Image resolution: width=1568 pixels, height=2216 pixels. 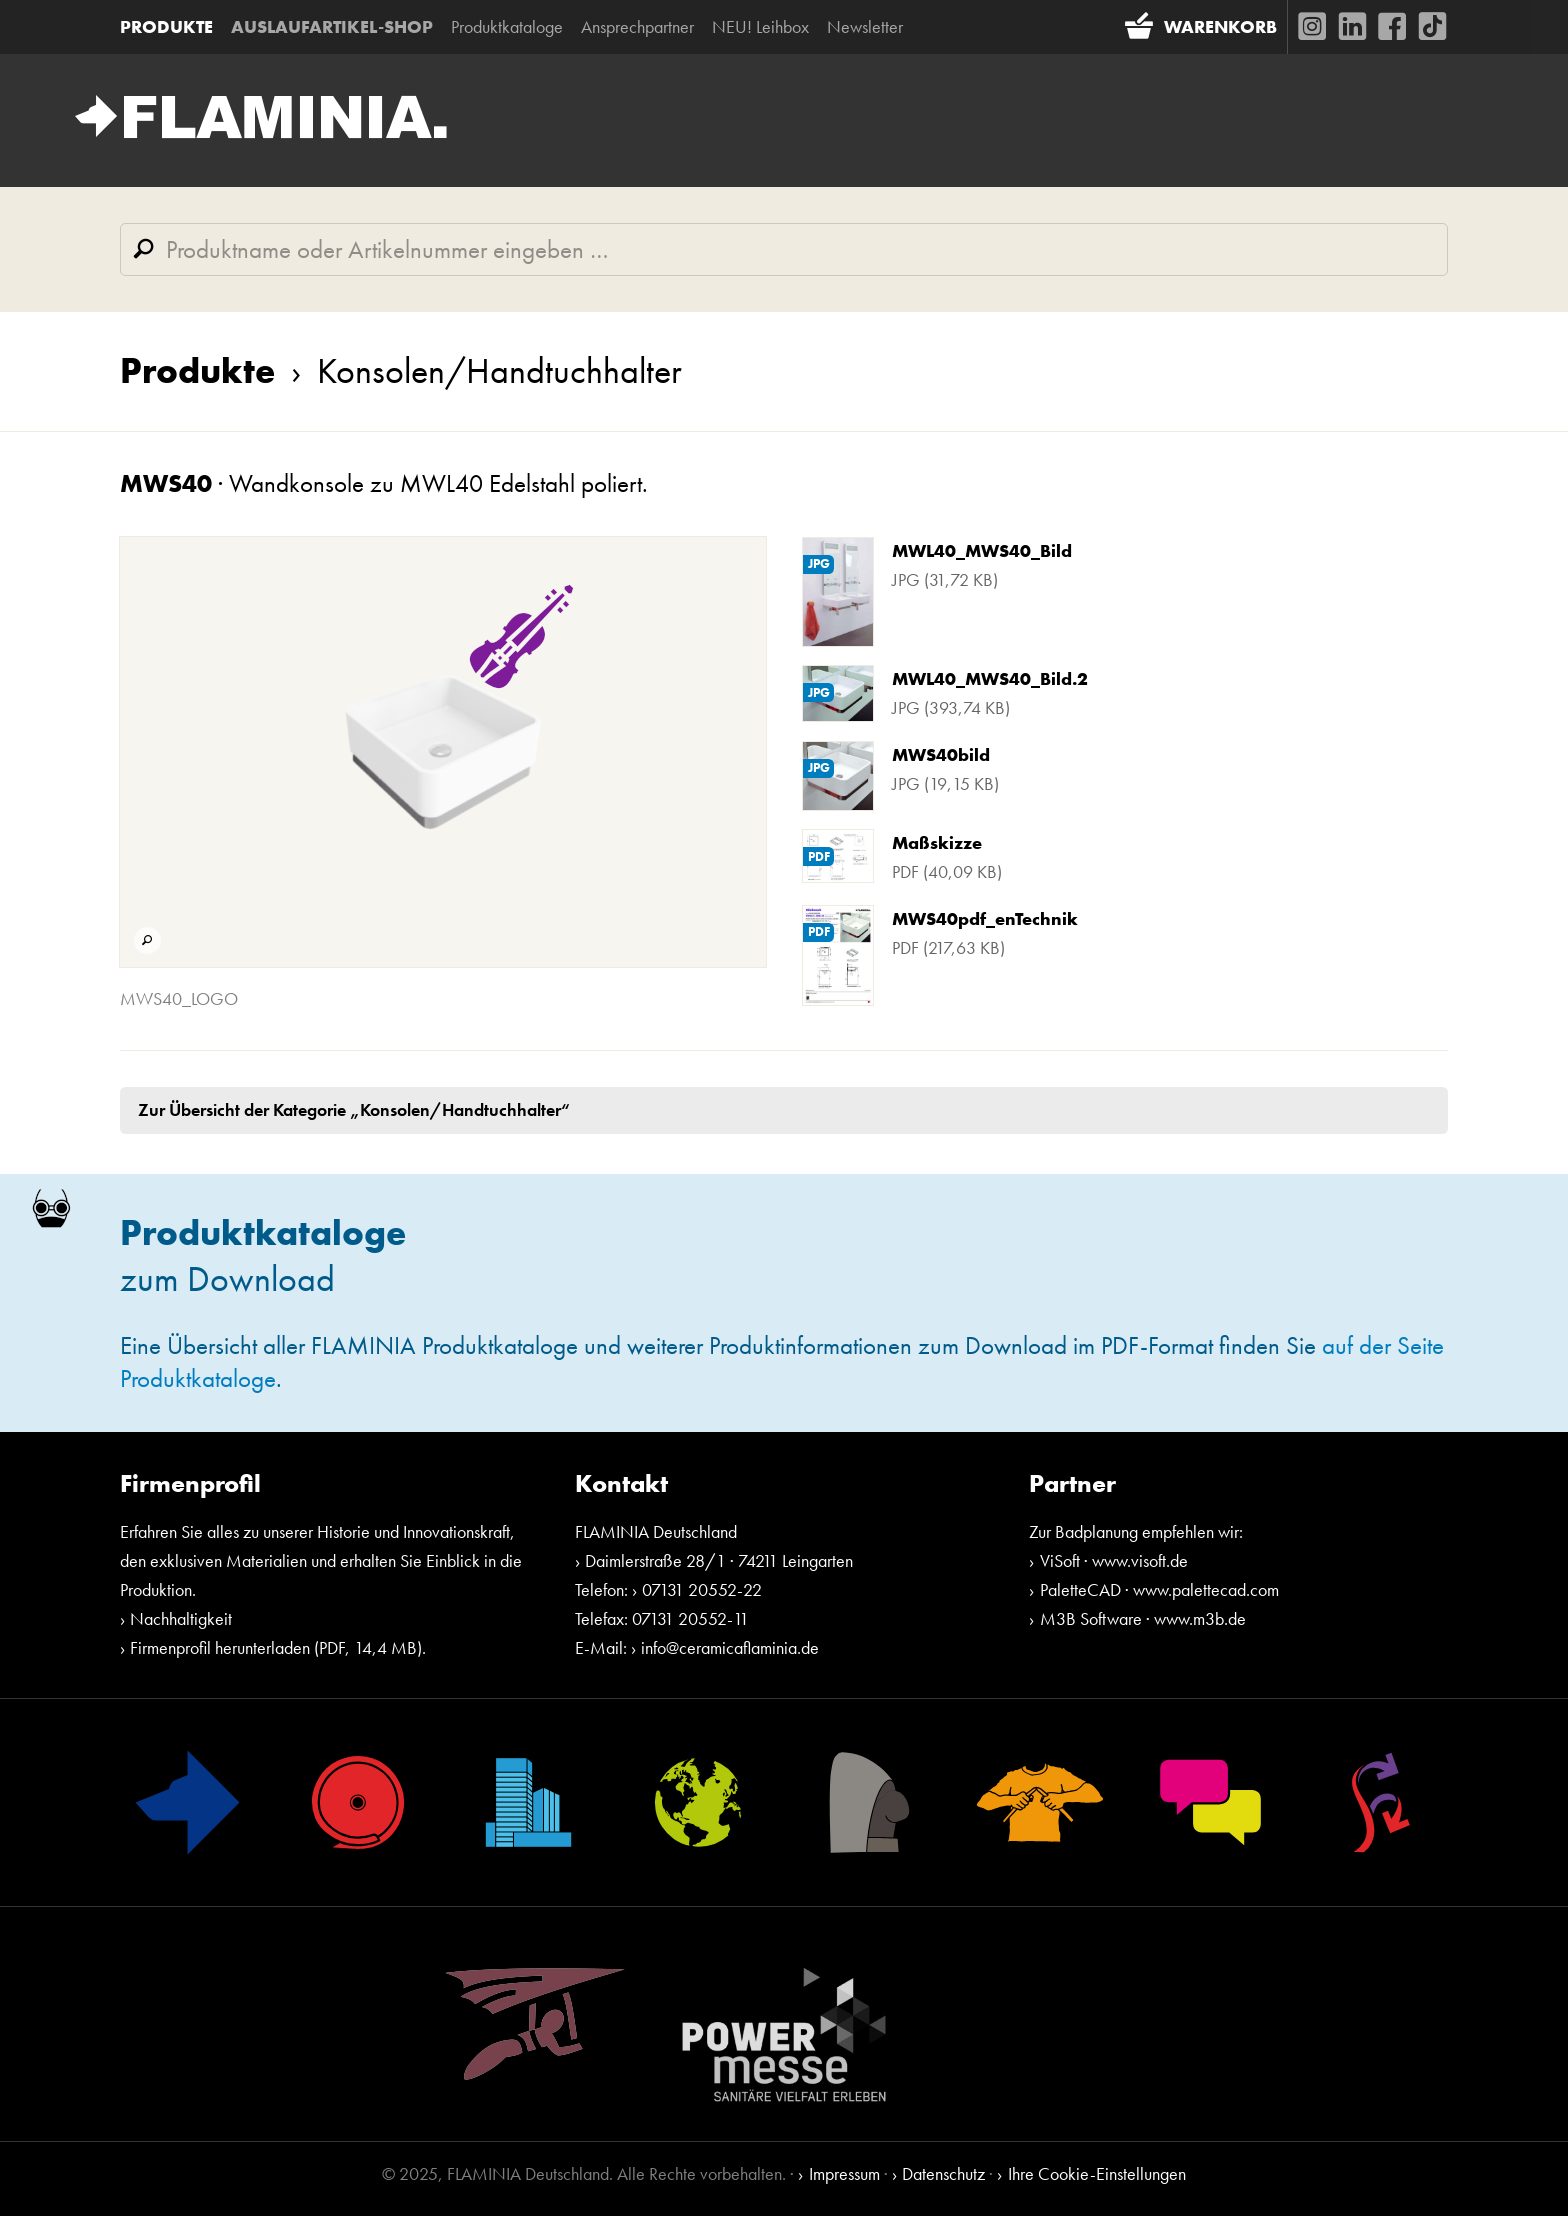 I want to click on access hang gliding or aerial sports activities, so click(x=535, y=2024).